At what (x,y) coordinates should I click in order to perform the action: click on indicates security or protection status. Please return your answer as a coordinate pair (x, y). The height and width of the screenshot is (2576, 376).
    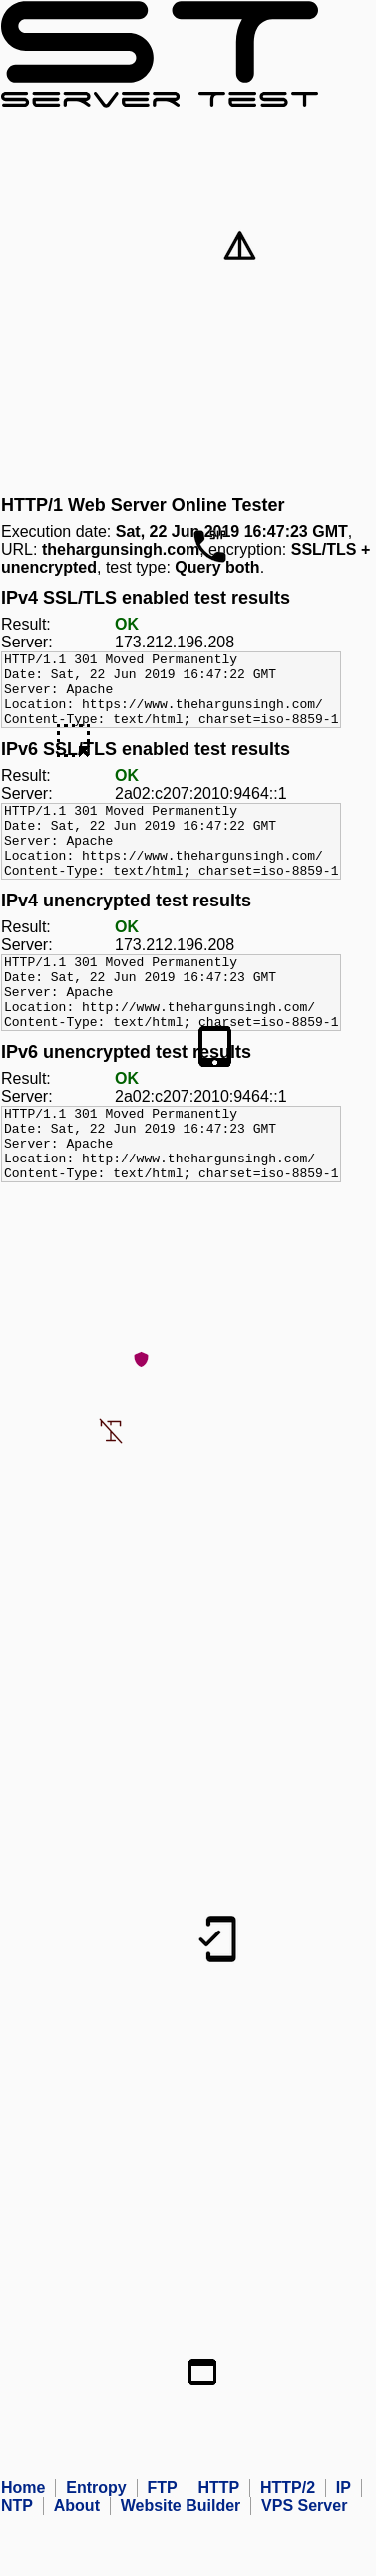
    Looking at the image, I should click on (141, 1359).